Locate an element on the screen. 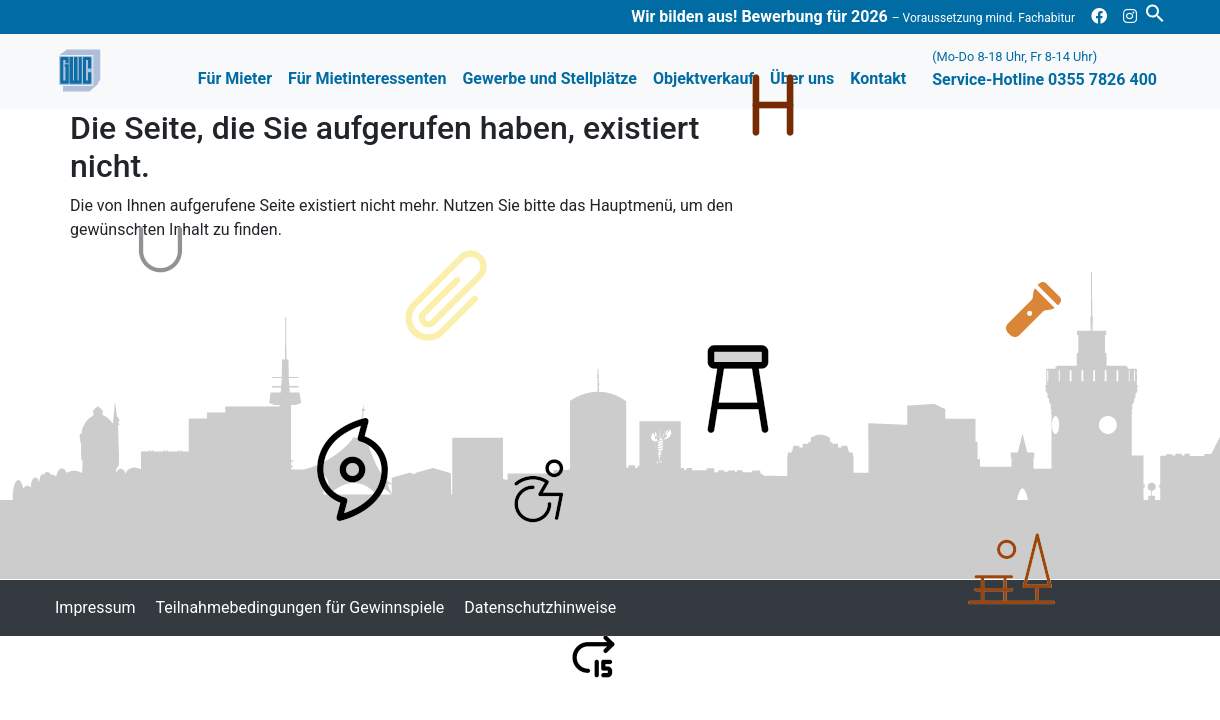  indicates wheelchair accessible route or facility is located at coordinates (540, 492).